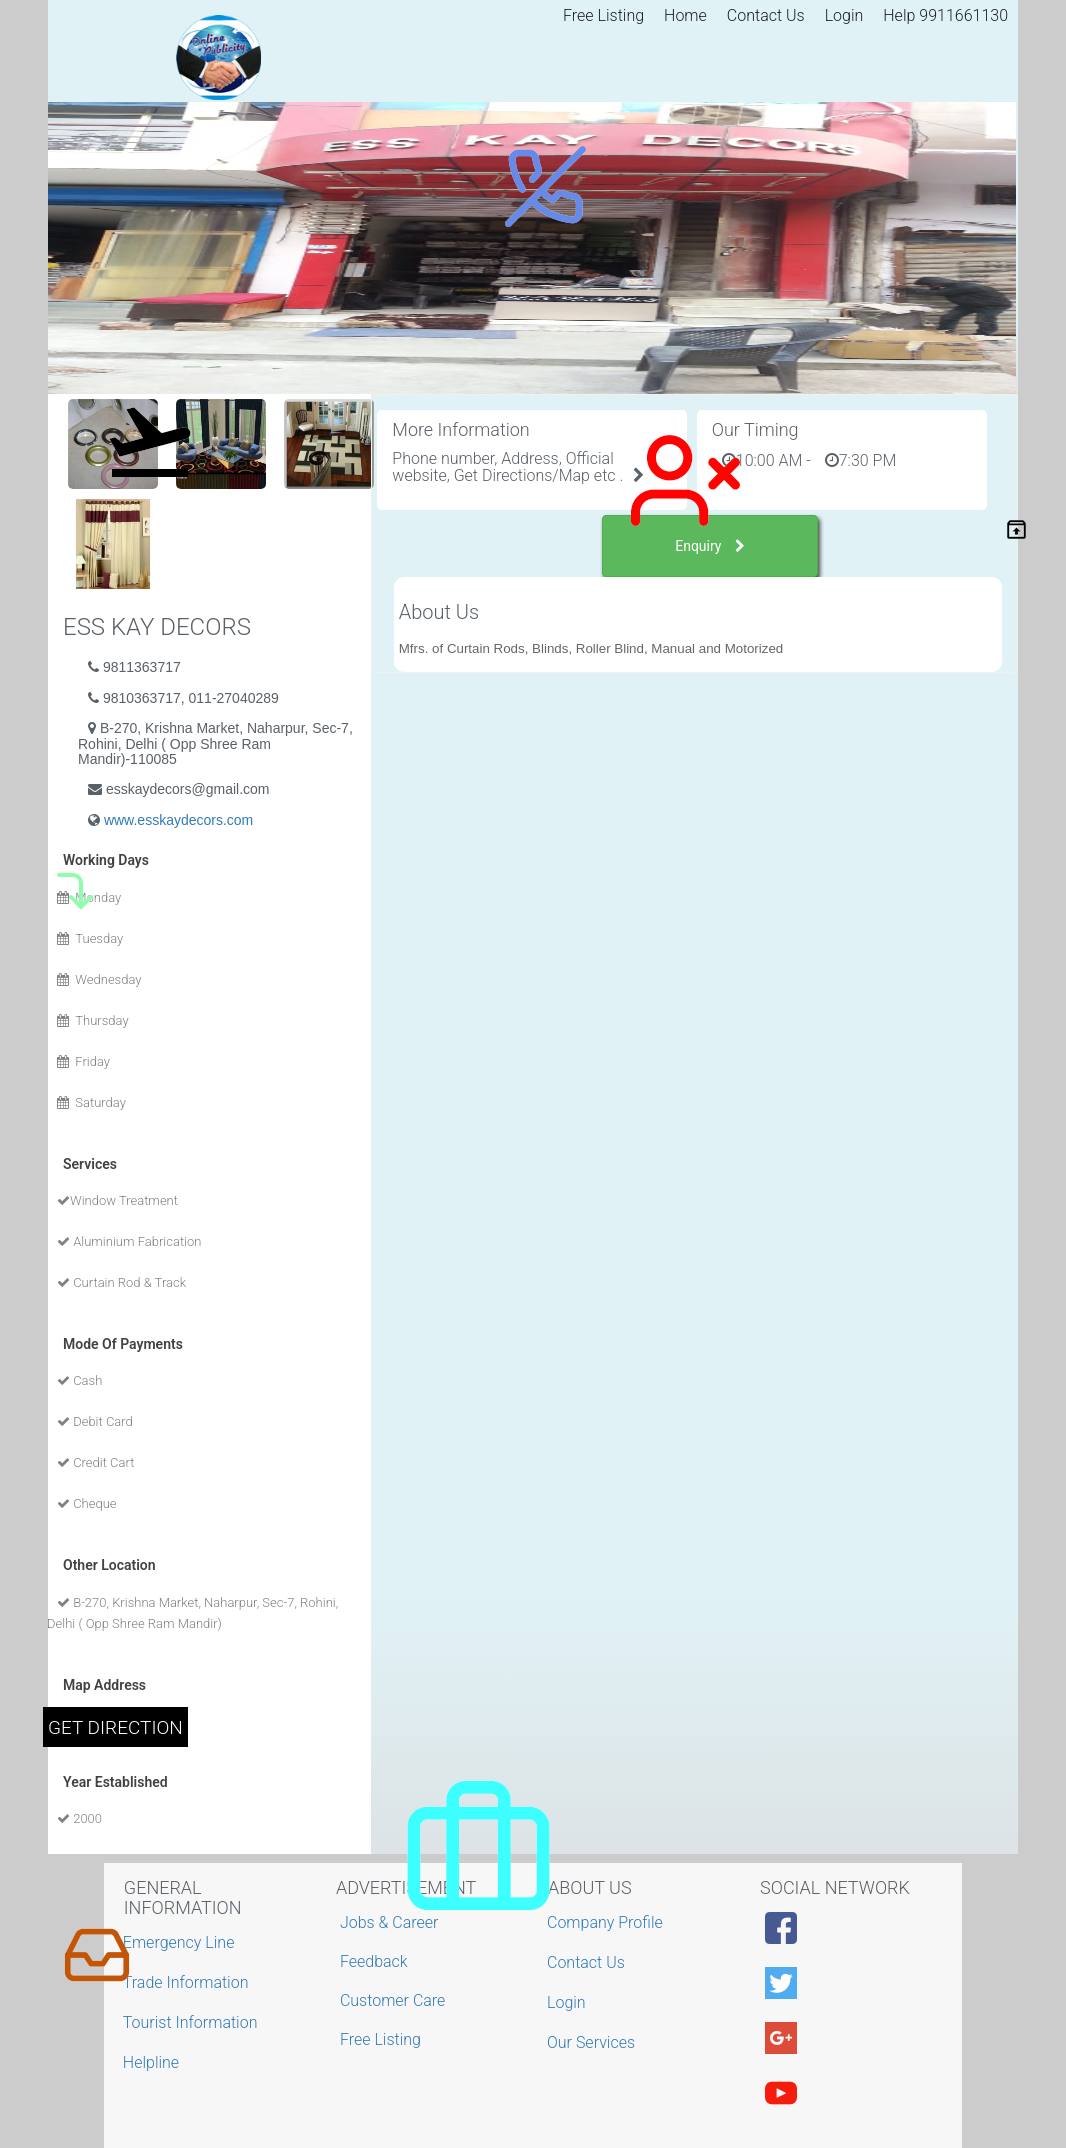 Image resolution: width=1066 pixels, height=2148 pixels. Describe the element at coordinates (545, 186) in the screenshot. I see `mute or decline an incoming call` at that location.